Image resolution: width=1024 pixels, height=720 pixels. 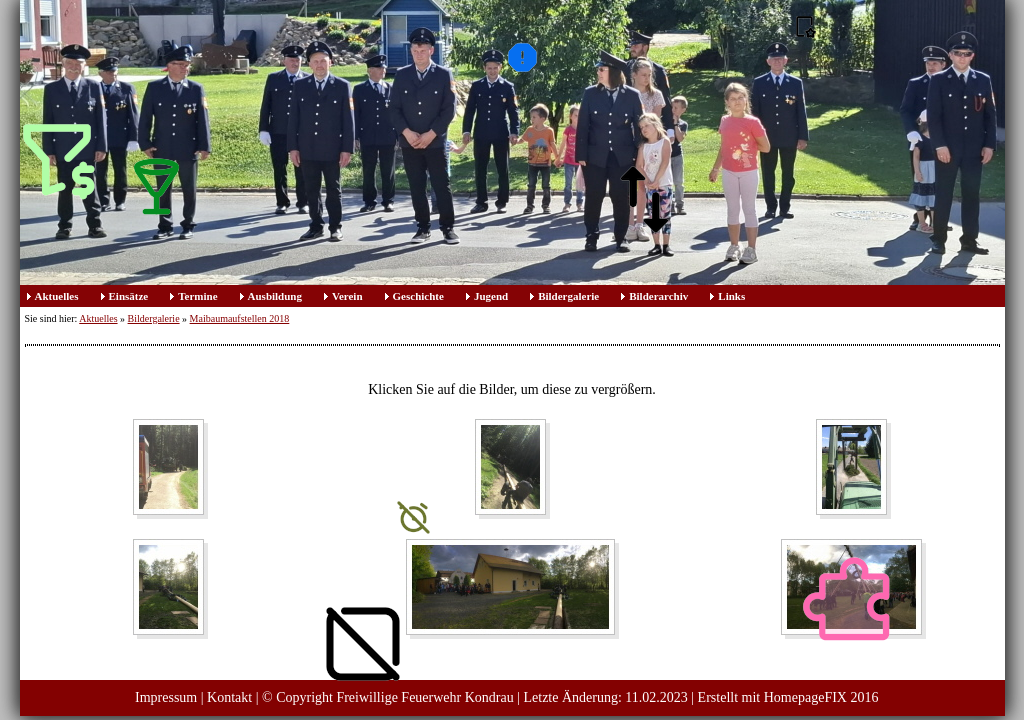 I want to click on filter results by price or cost, so click(x=57, y=158).